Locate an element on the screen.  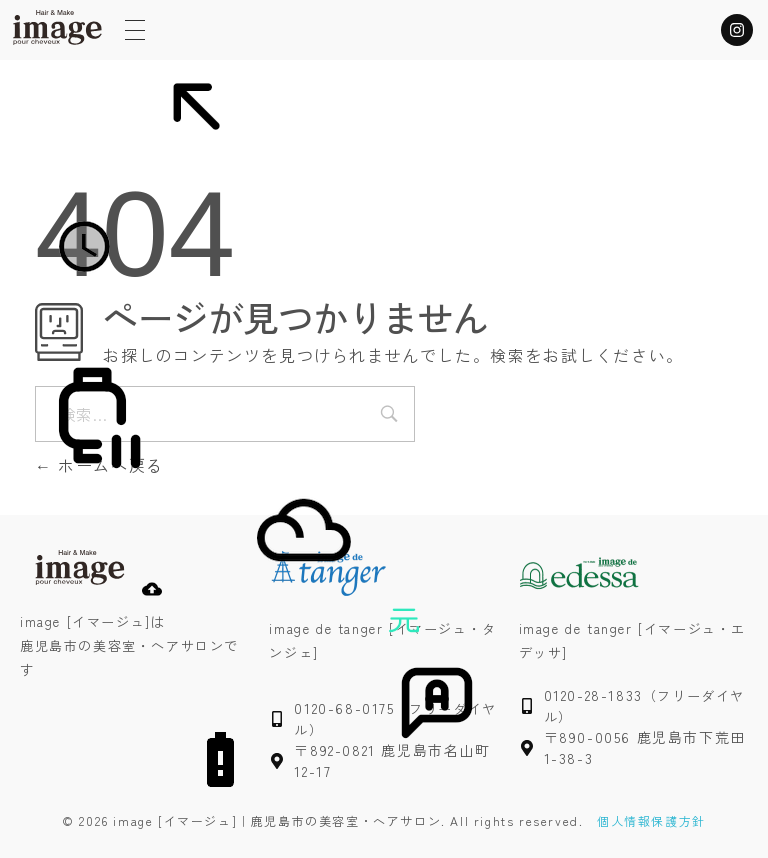
navigate to parent folder or previous level is located at coordinates (196, 106).